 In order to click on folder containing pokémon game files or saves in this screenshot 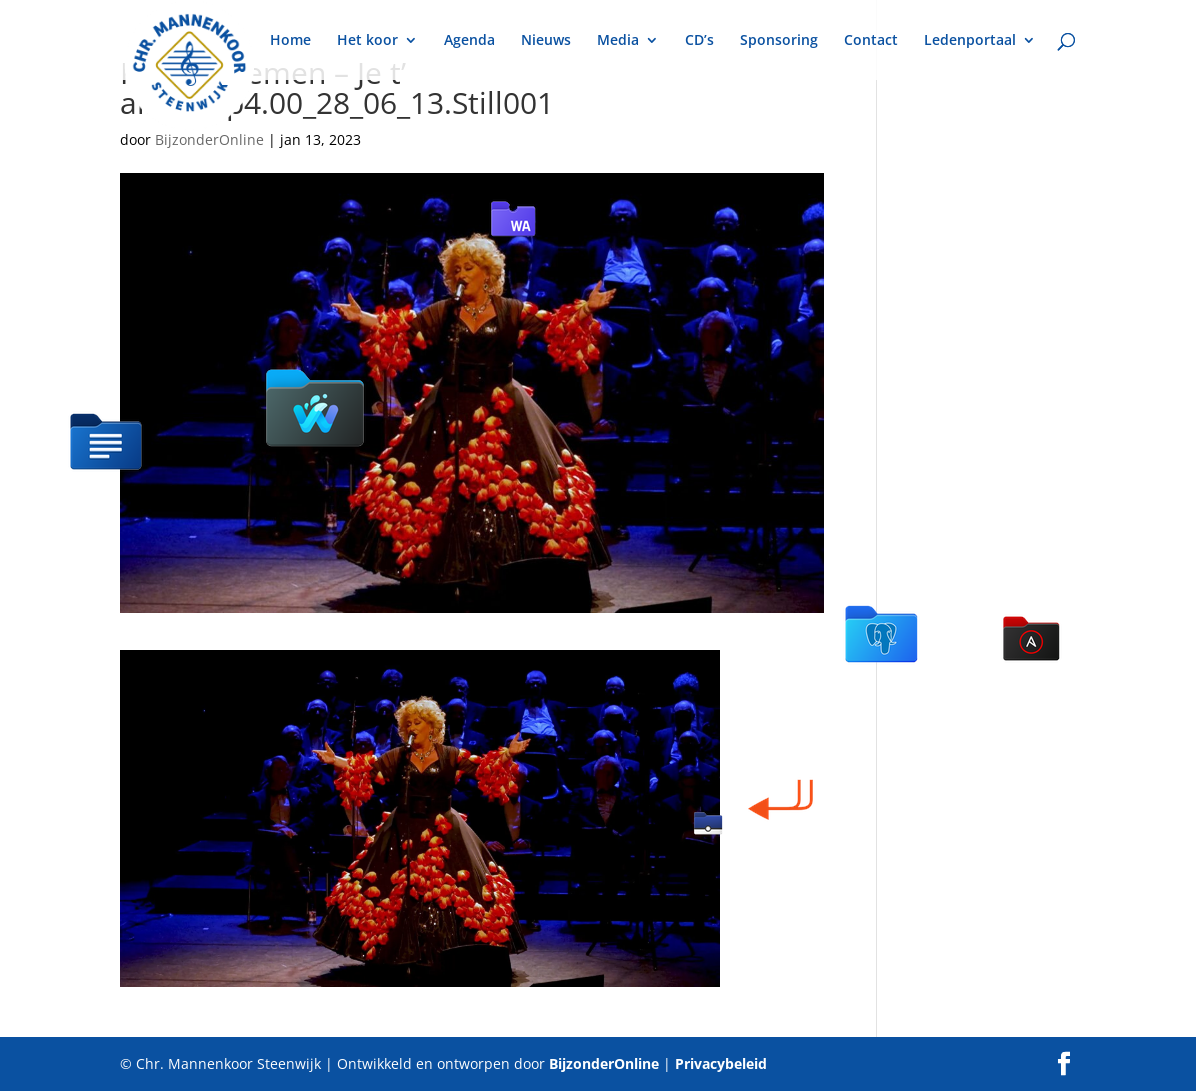, I will do `click(708, 824)`.